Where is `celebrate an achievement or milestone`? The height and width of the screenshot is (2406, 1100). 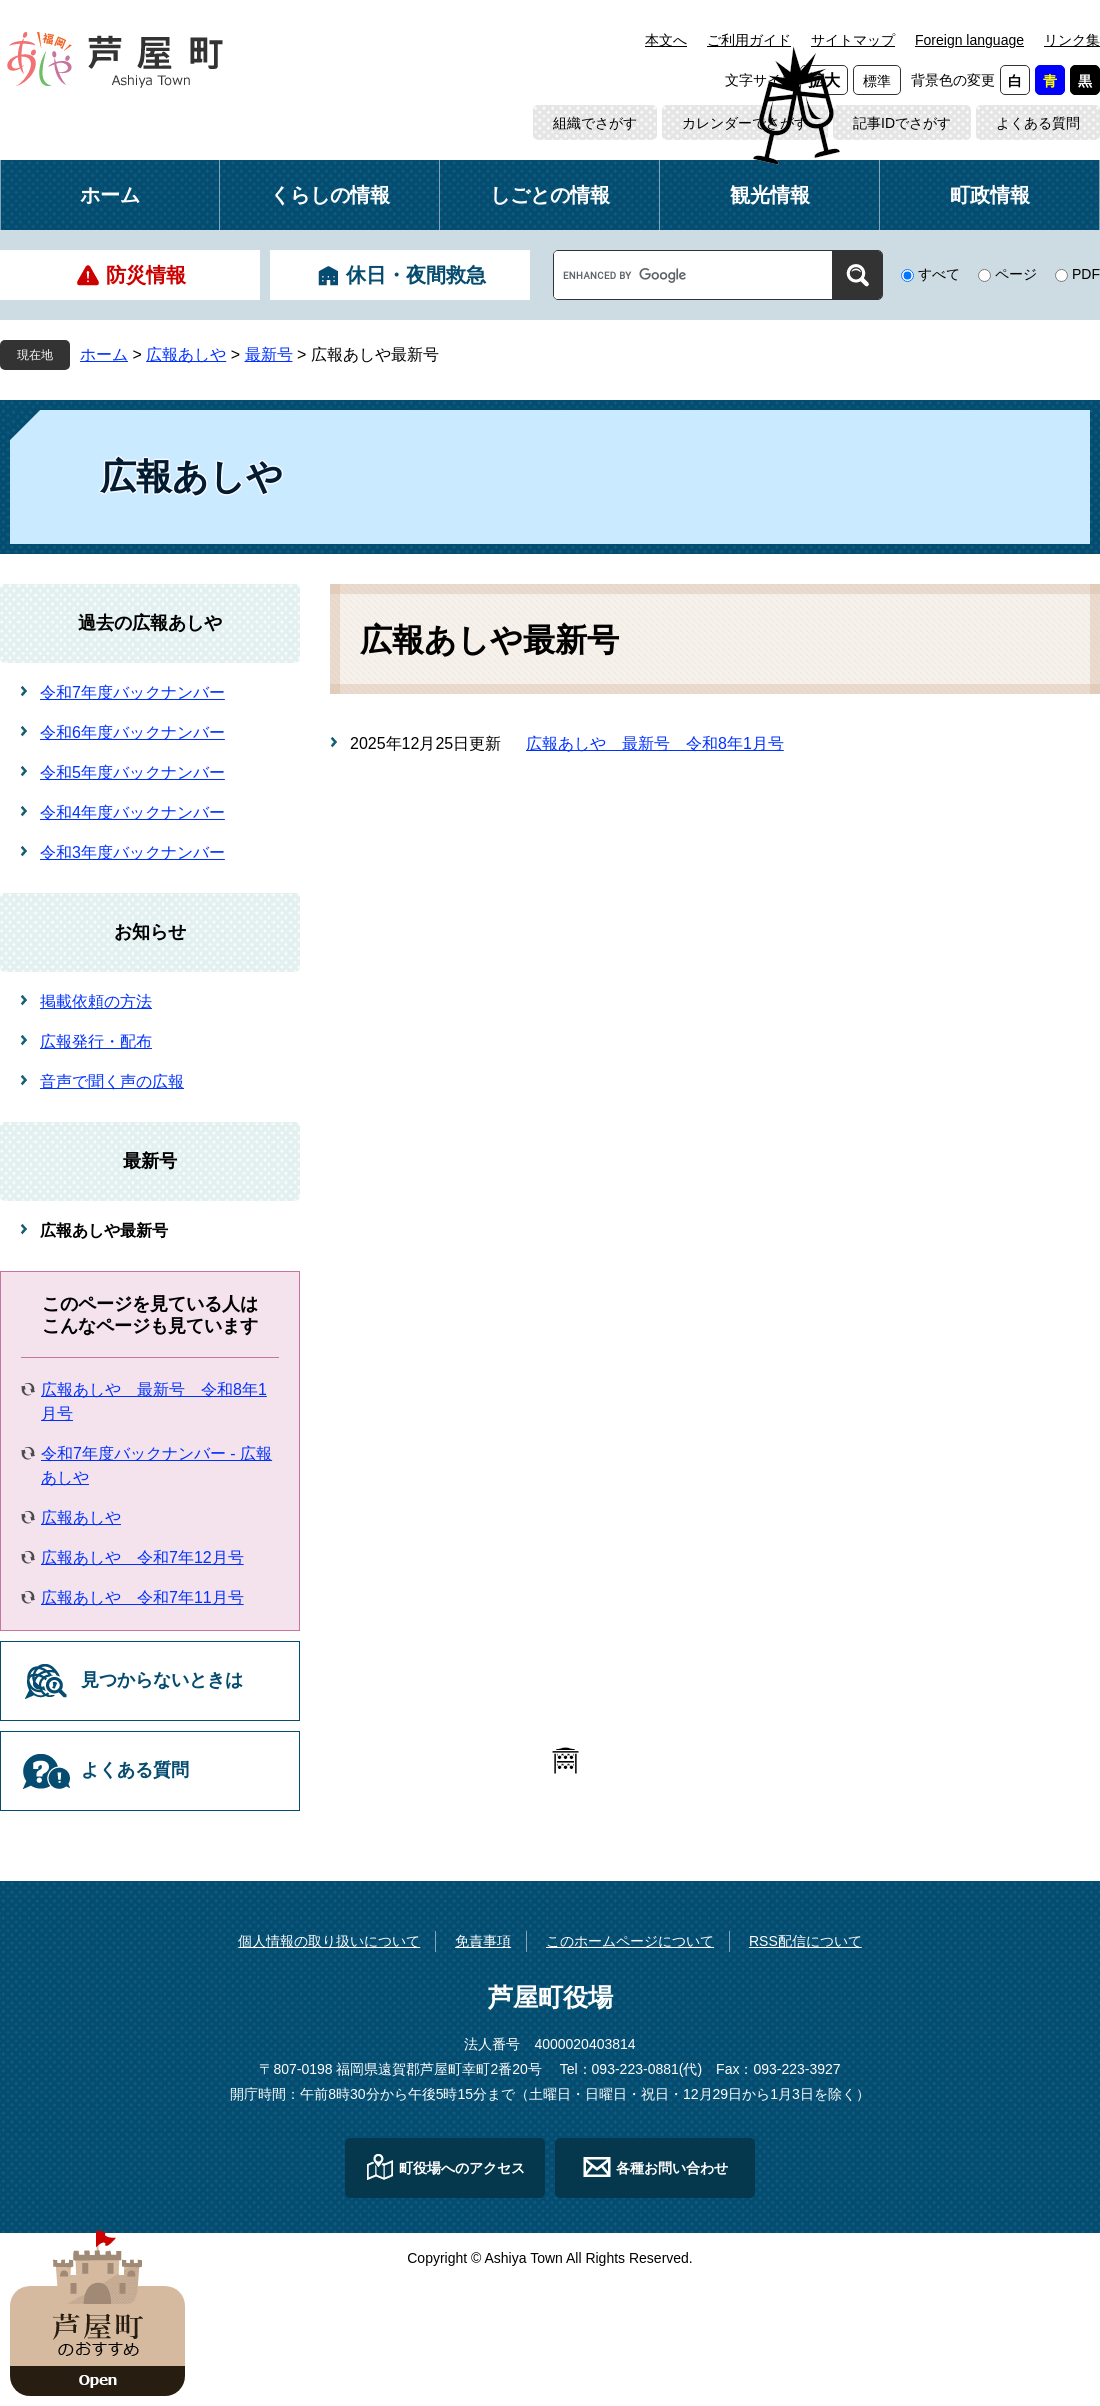
celebrate an achievement or milestone is located at coordinates (796, 105).